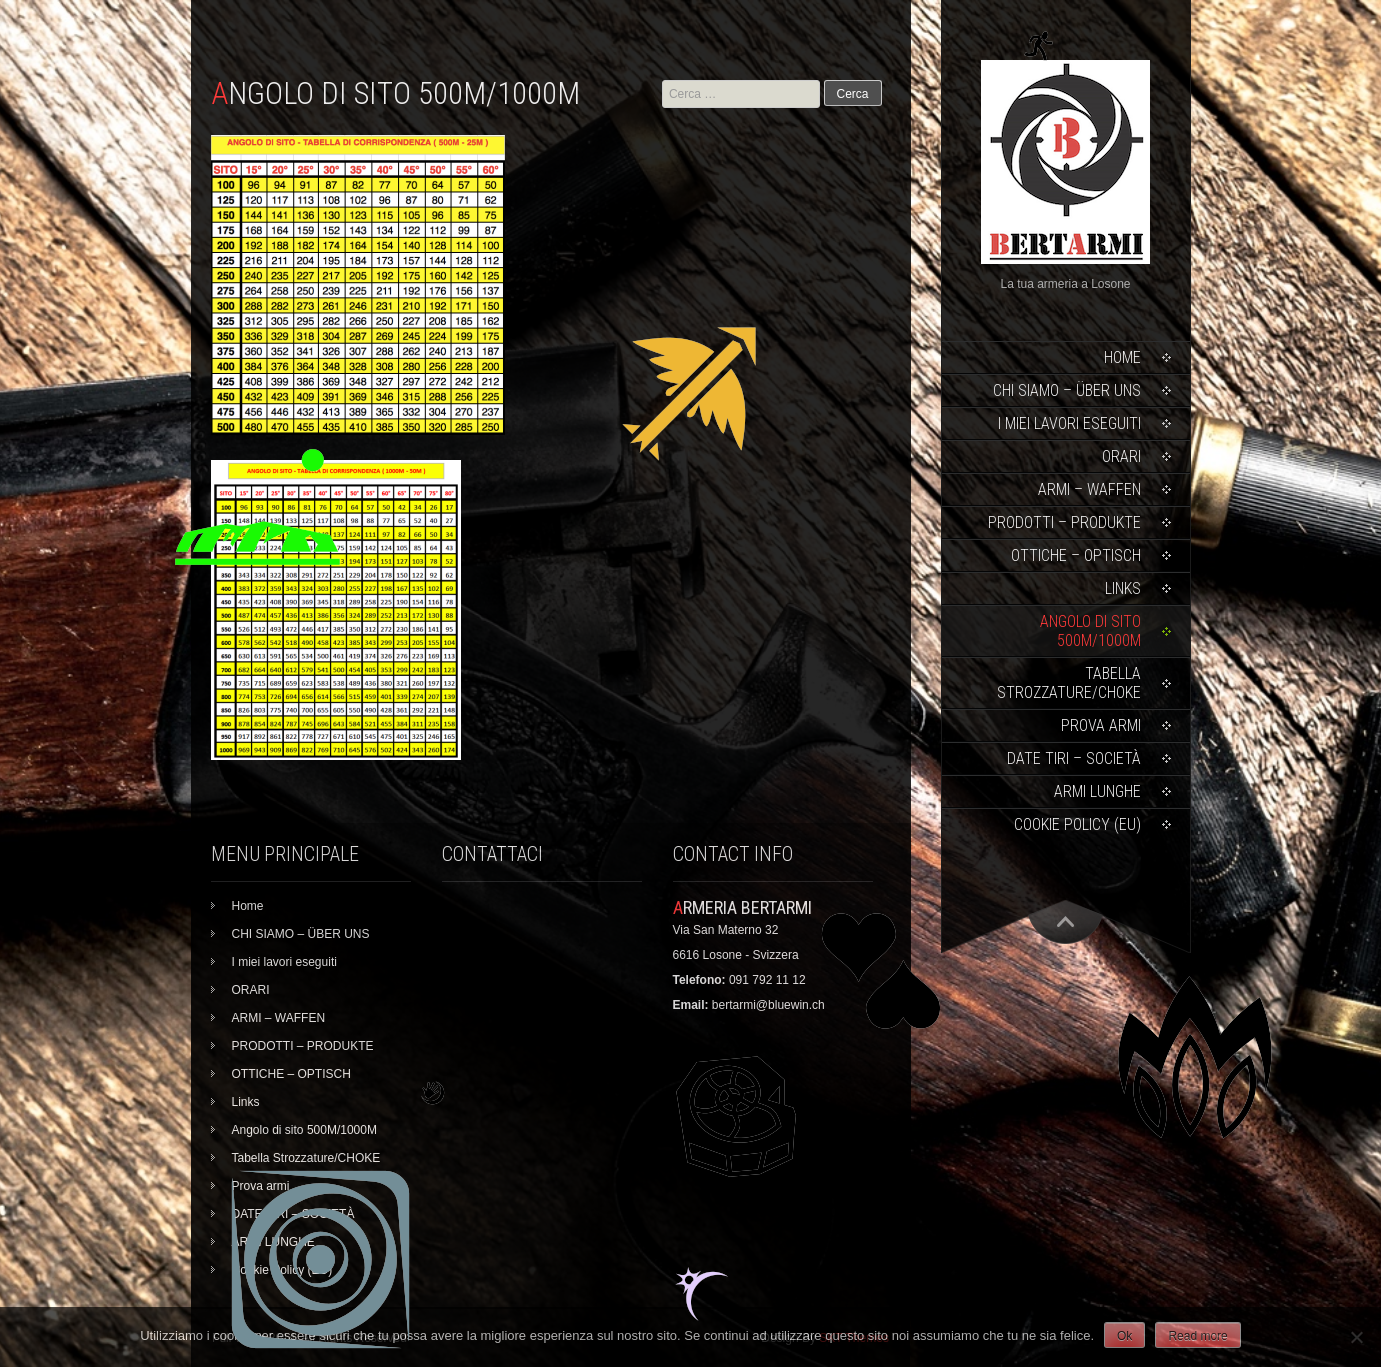 This screenshot has width=1381, height=1367. I want to click on indicates a ranged weapon or archery skill, so click(689, 394).